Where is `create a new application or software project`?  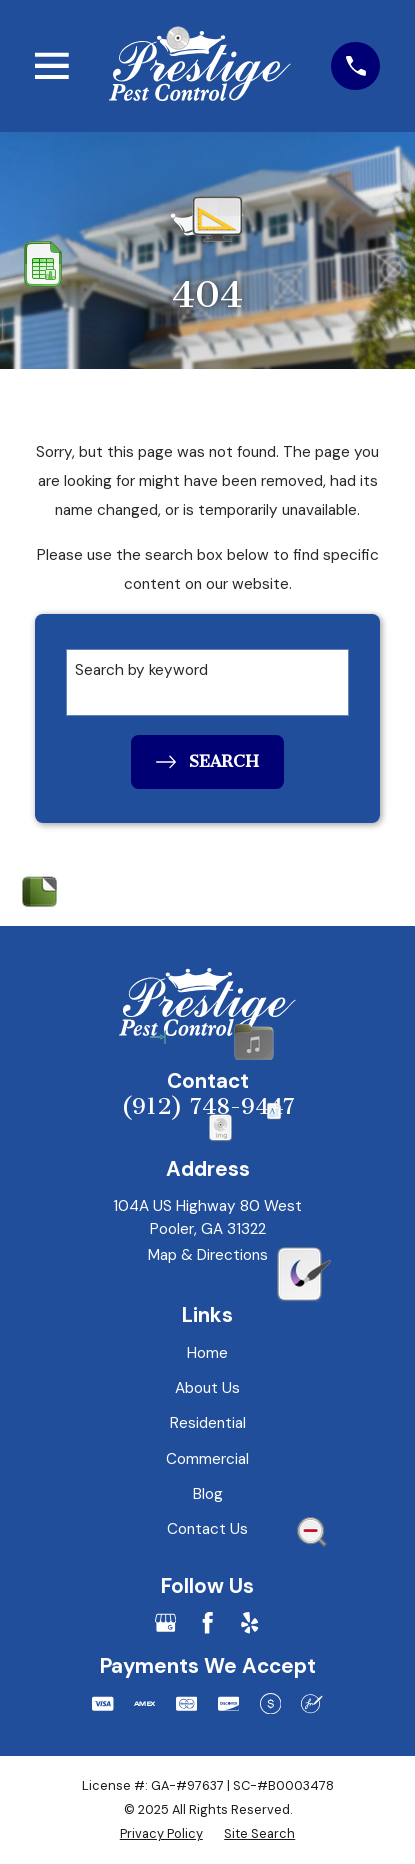 create a new application or software project is located at coordinates (303, 1274).